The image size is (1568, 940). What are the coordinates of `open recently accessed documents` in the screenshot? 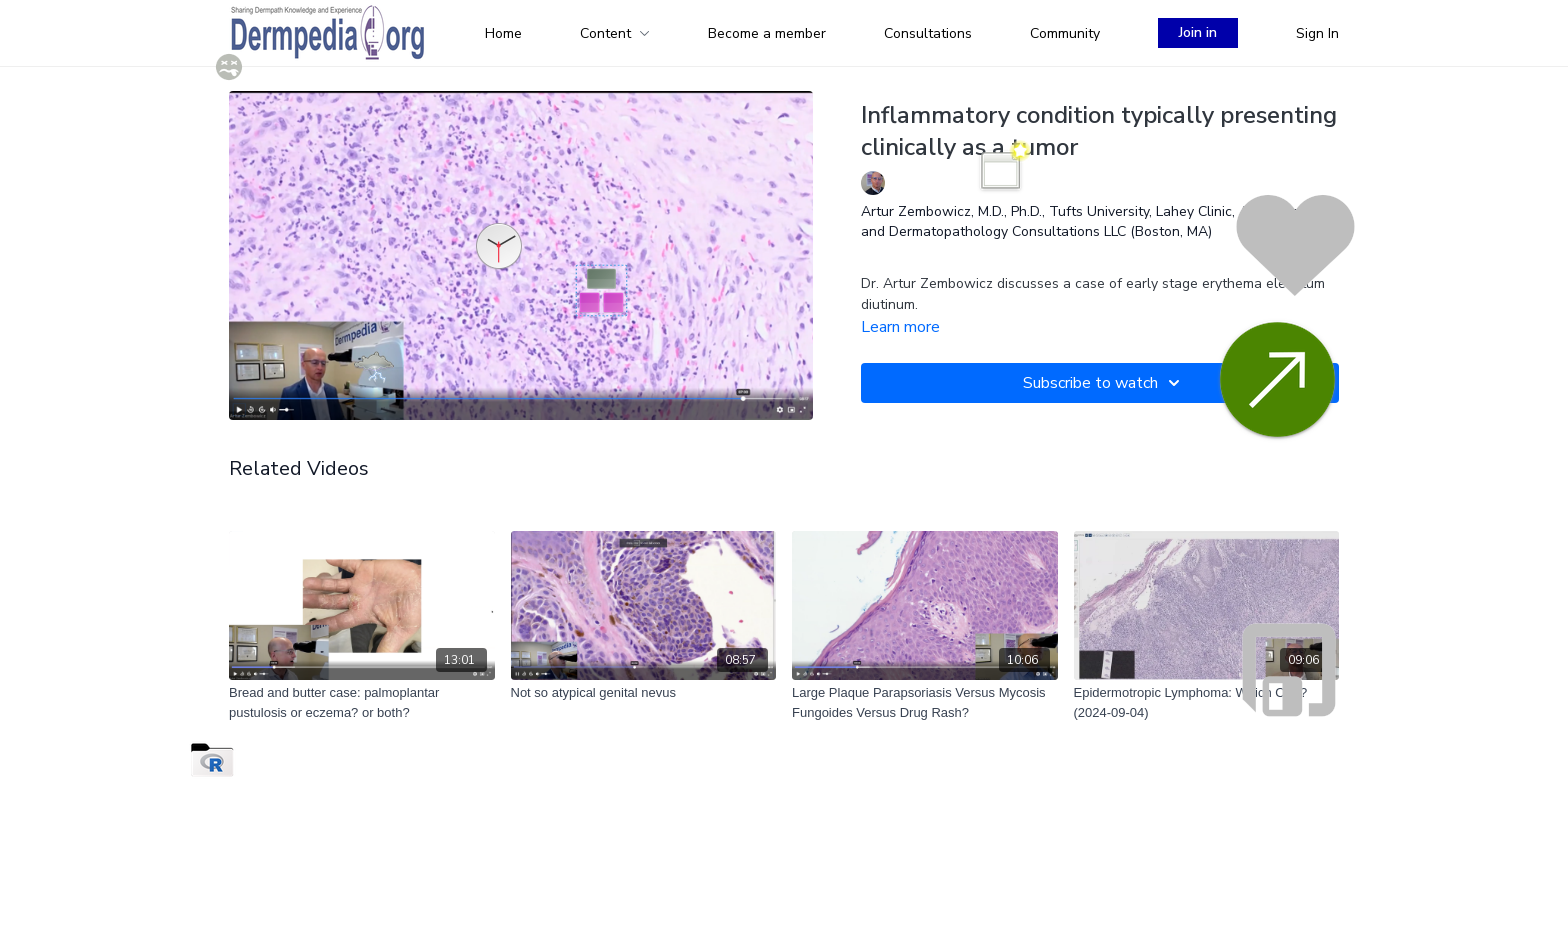 It's located at (499, 246).